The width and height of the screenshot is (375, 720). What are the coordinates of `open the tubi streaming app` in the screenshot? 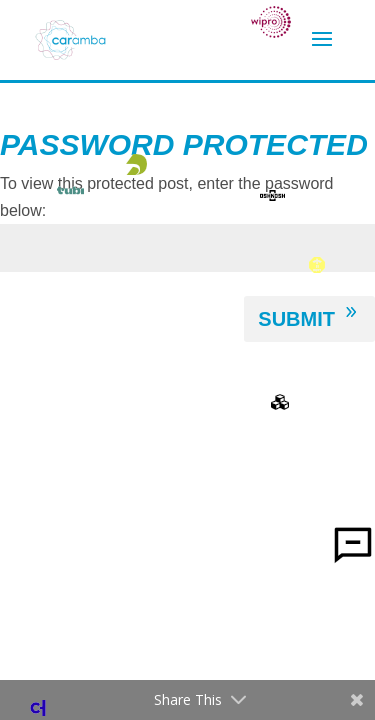 It's located at (70, 190).